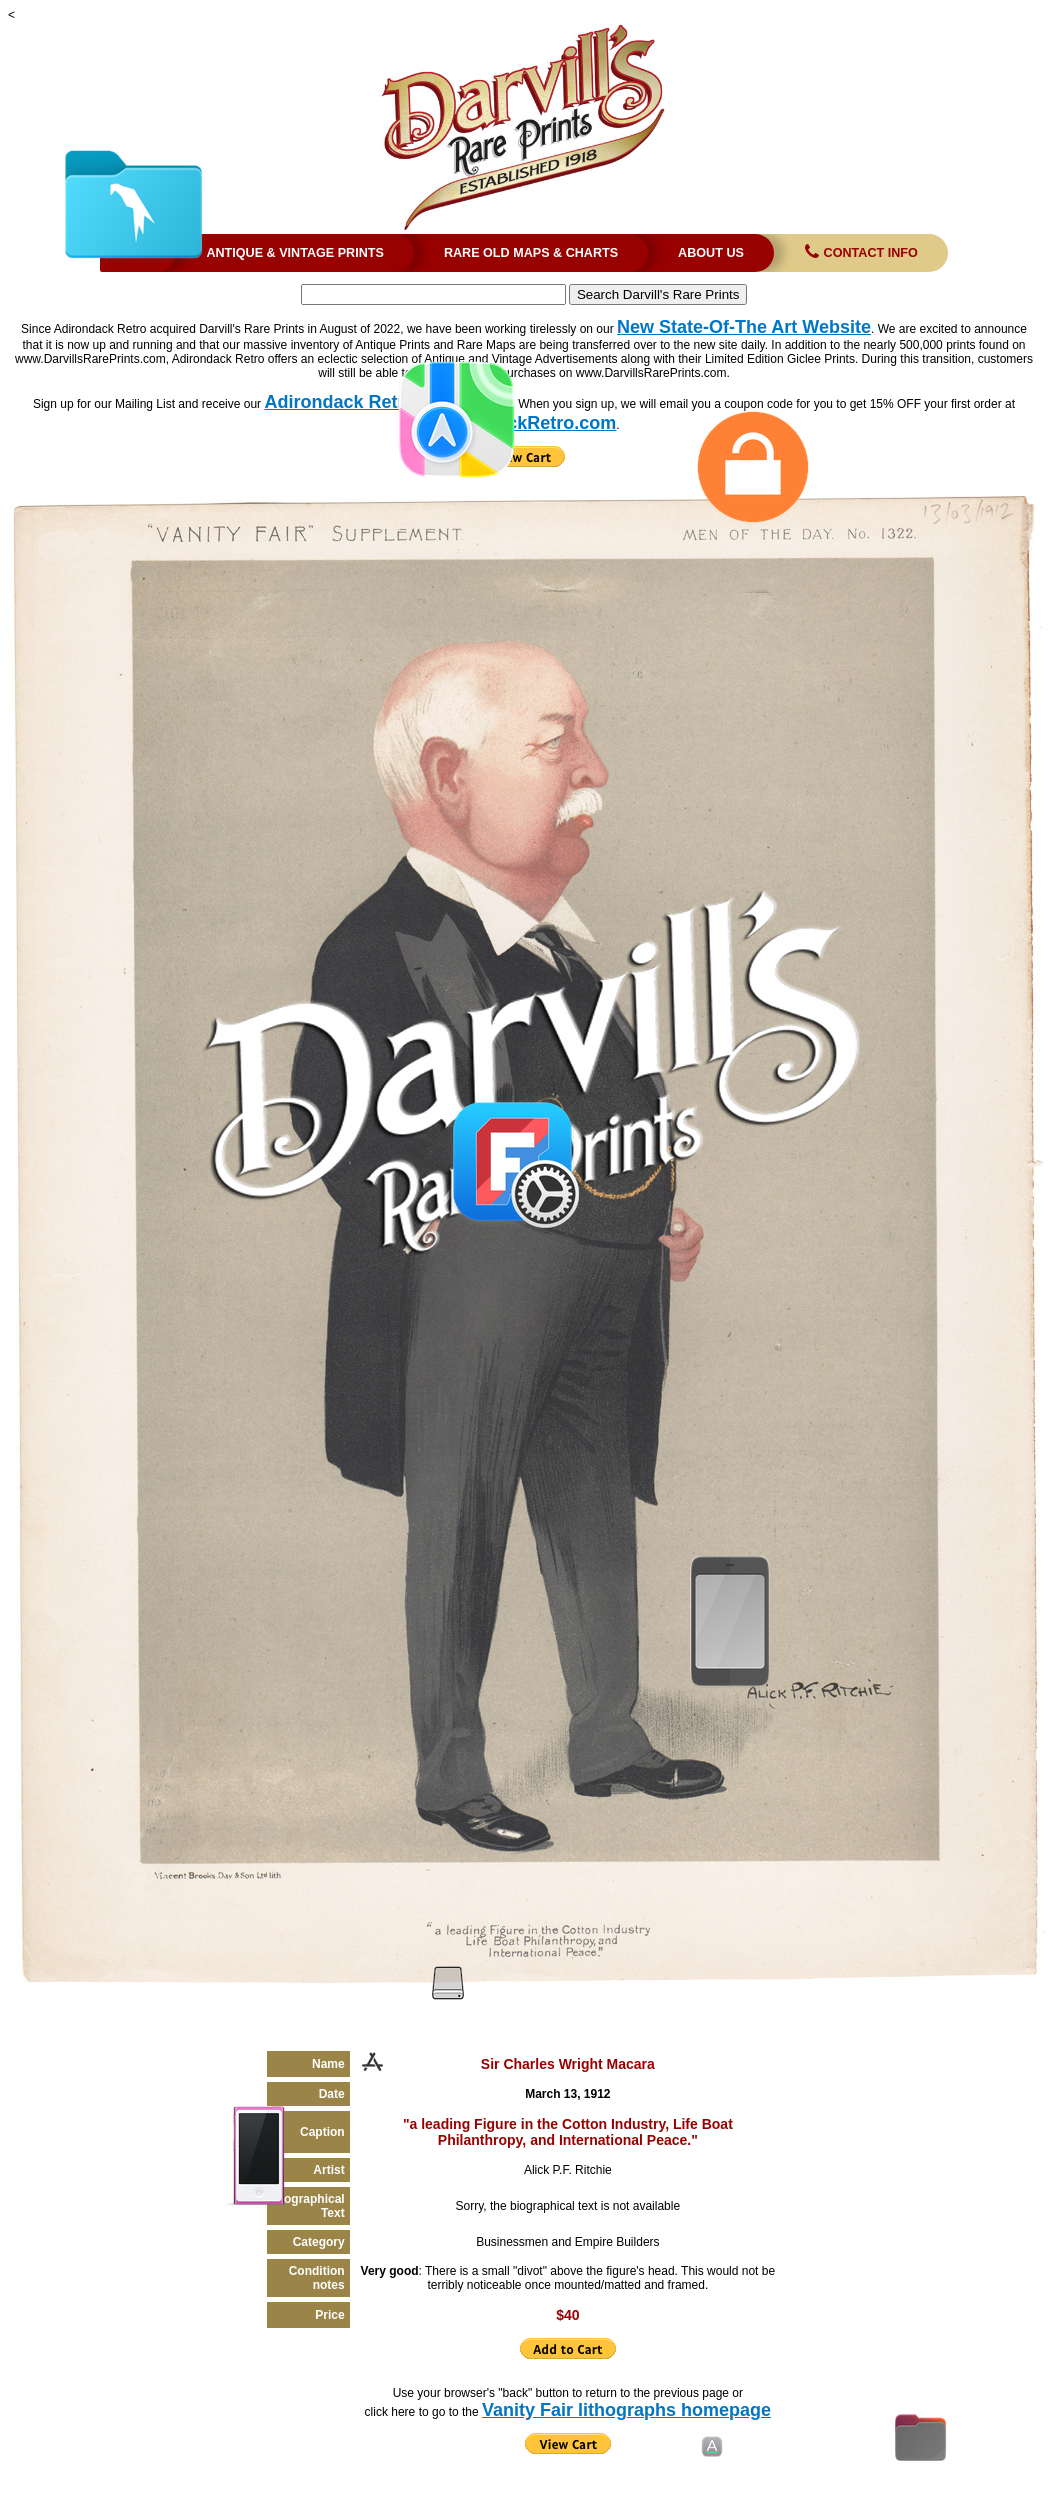 The image size is (1048, 2502). What do you see at coordinates (372, 2061) in the screenshot?
I see `open the app store` at bounding box center [372, 2061].